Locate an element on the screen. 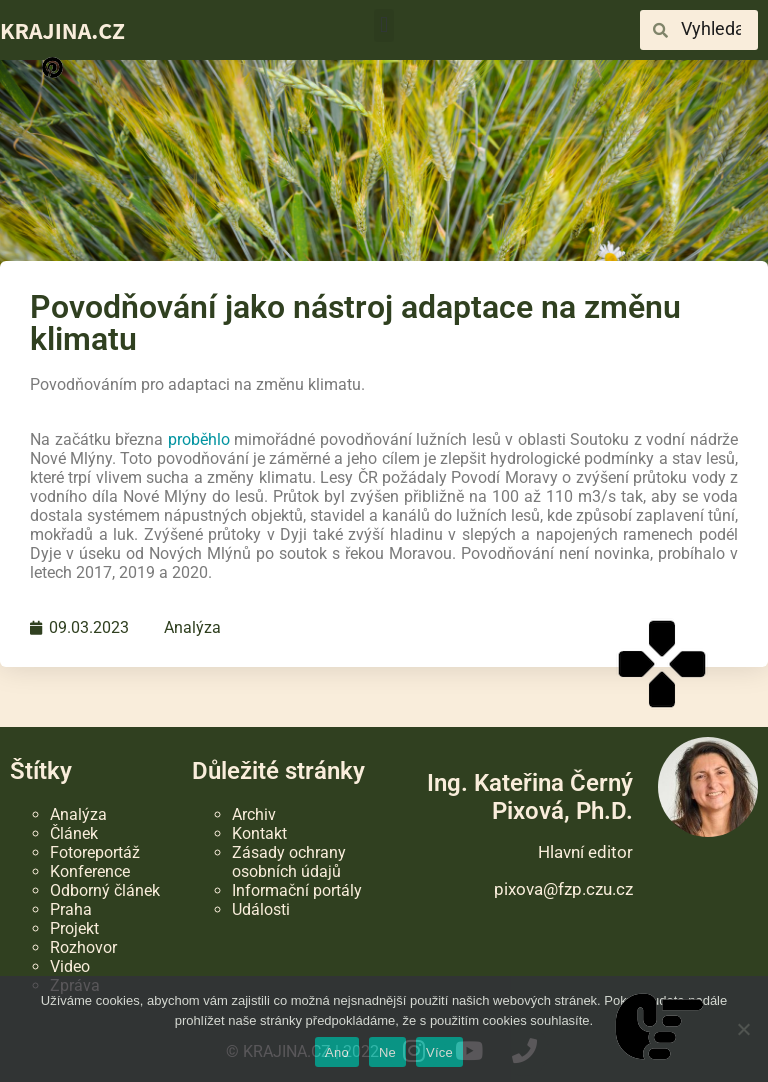 This screenshot has height=1082, width=768. access games or gaming section is located at coordinates (662, 664).